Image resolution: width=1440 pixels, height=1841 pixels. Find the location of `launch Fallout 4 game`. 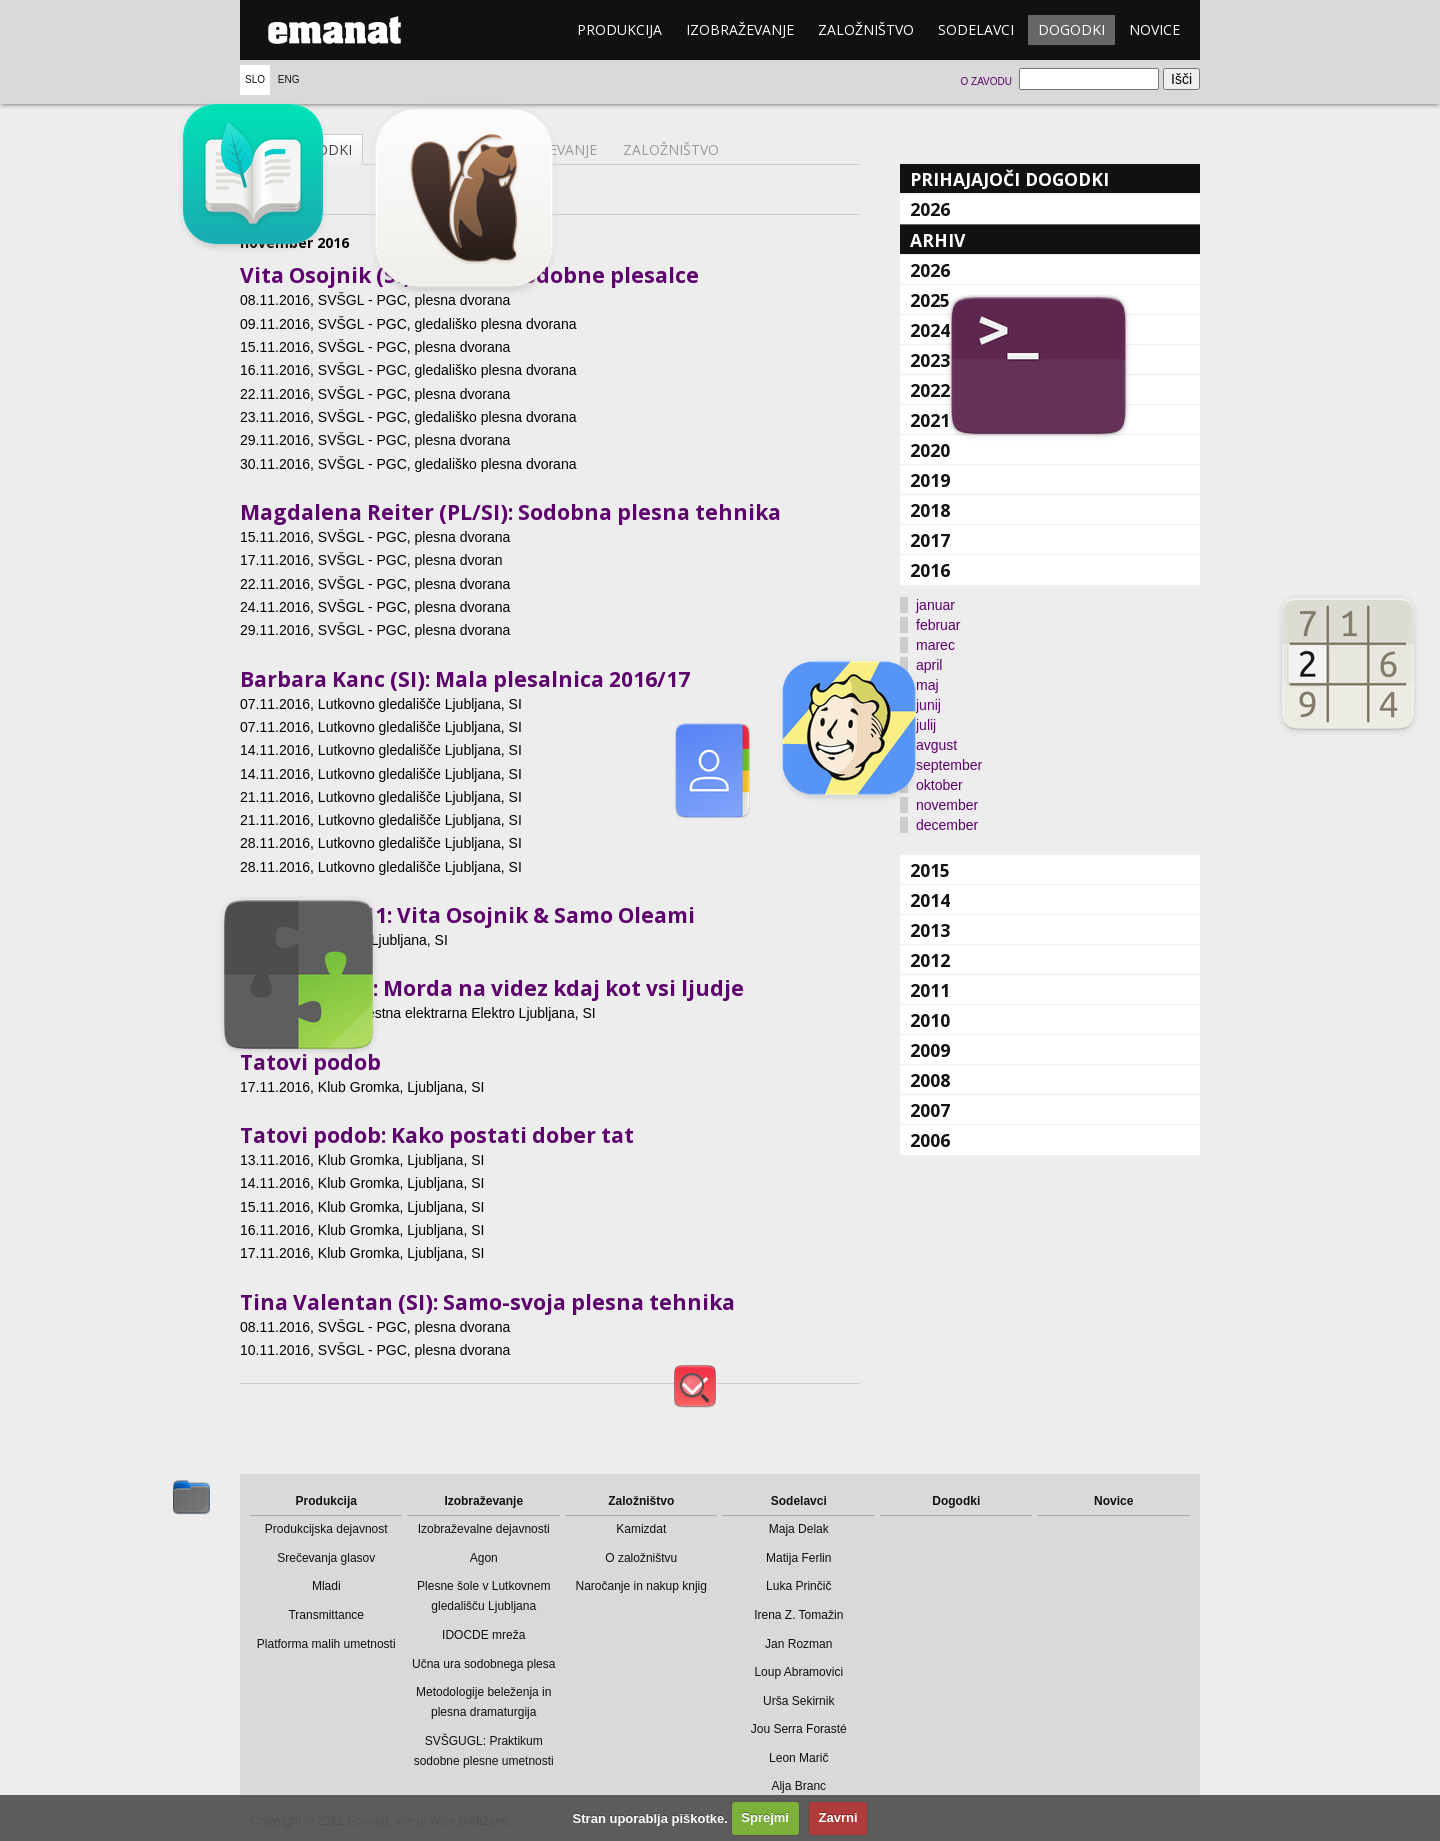

launch Fallout 4 game is located at coordinates (849, 728).